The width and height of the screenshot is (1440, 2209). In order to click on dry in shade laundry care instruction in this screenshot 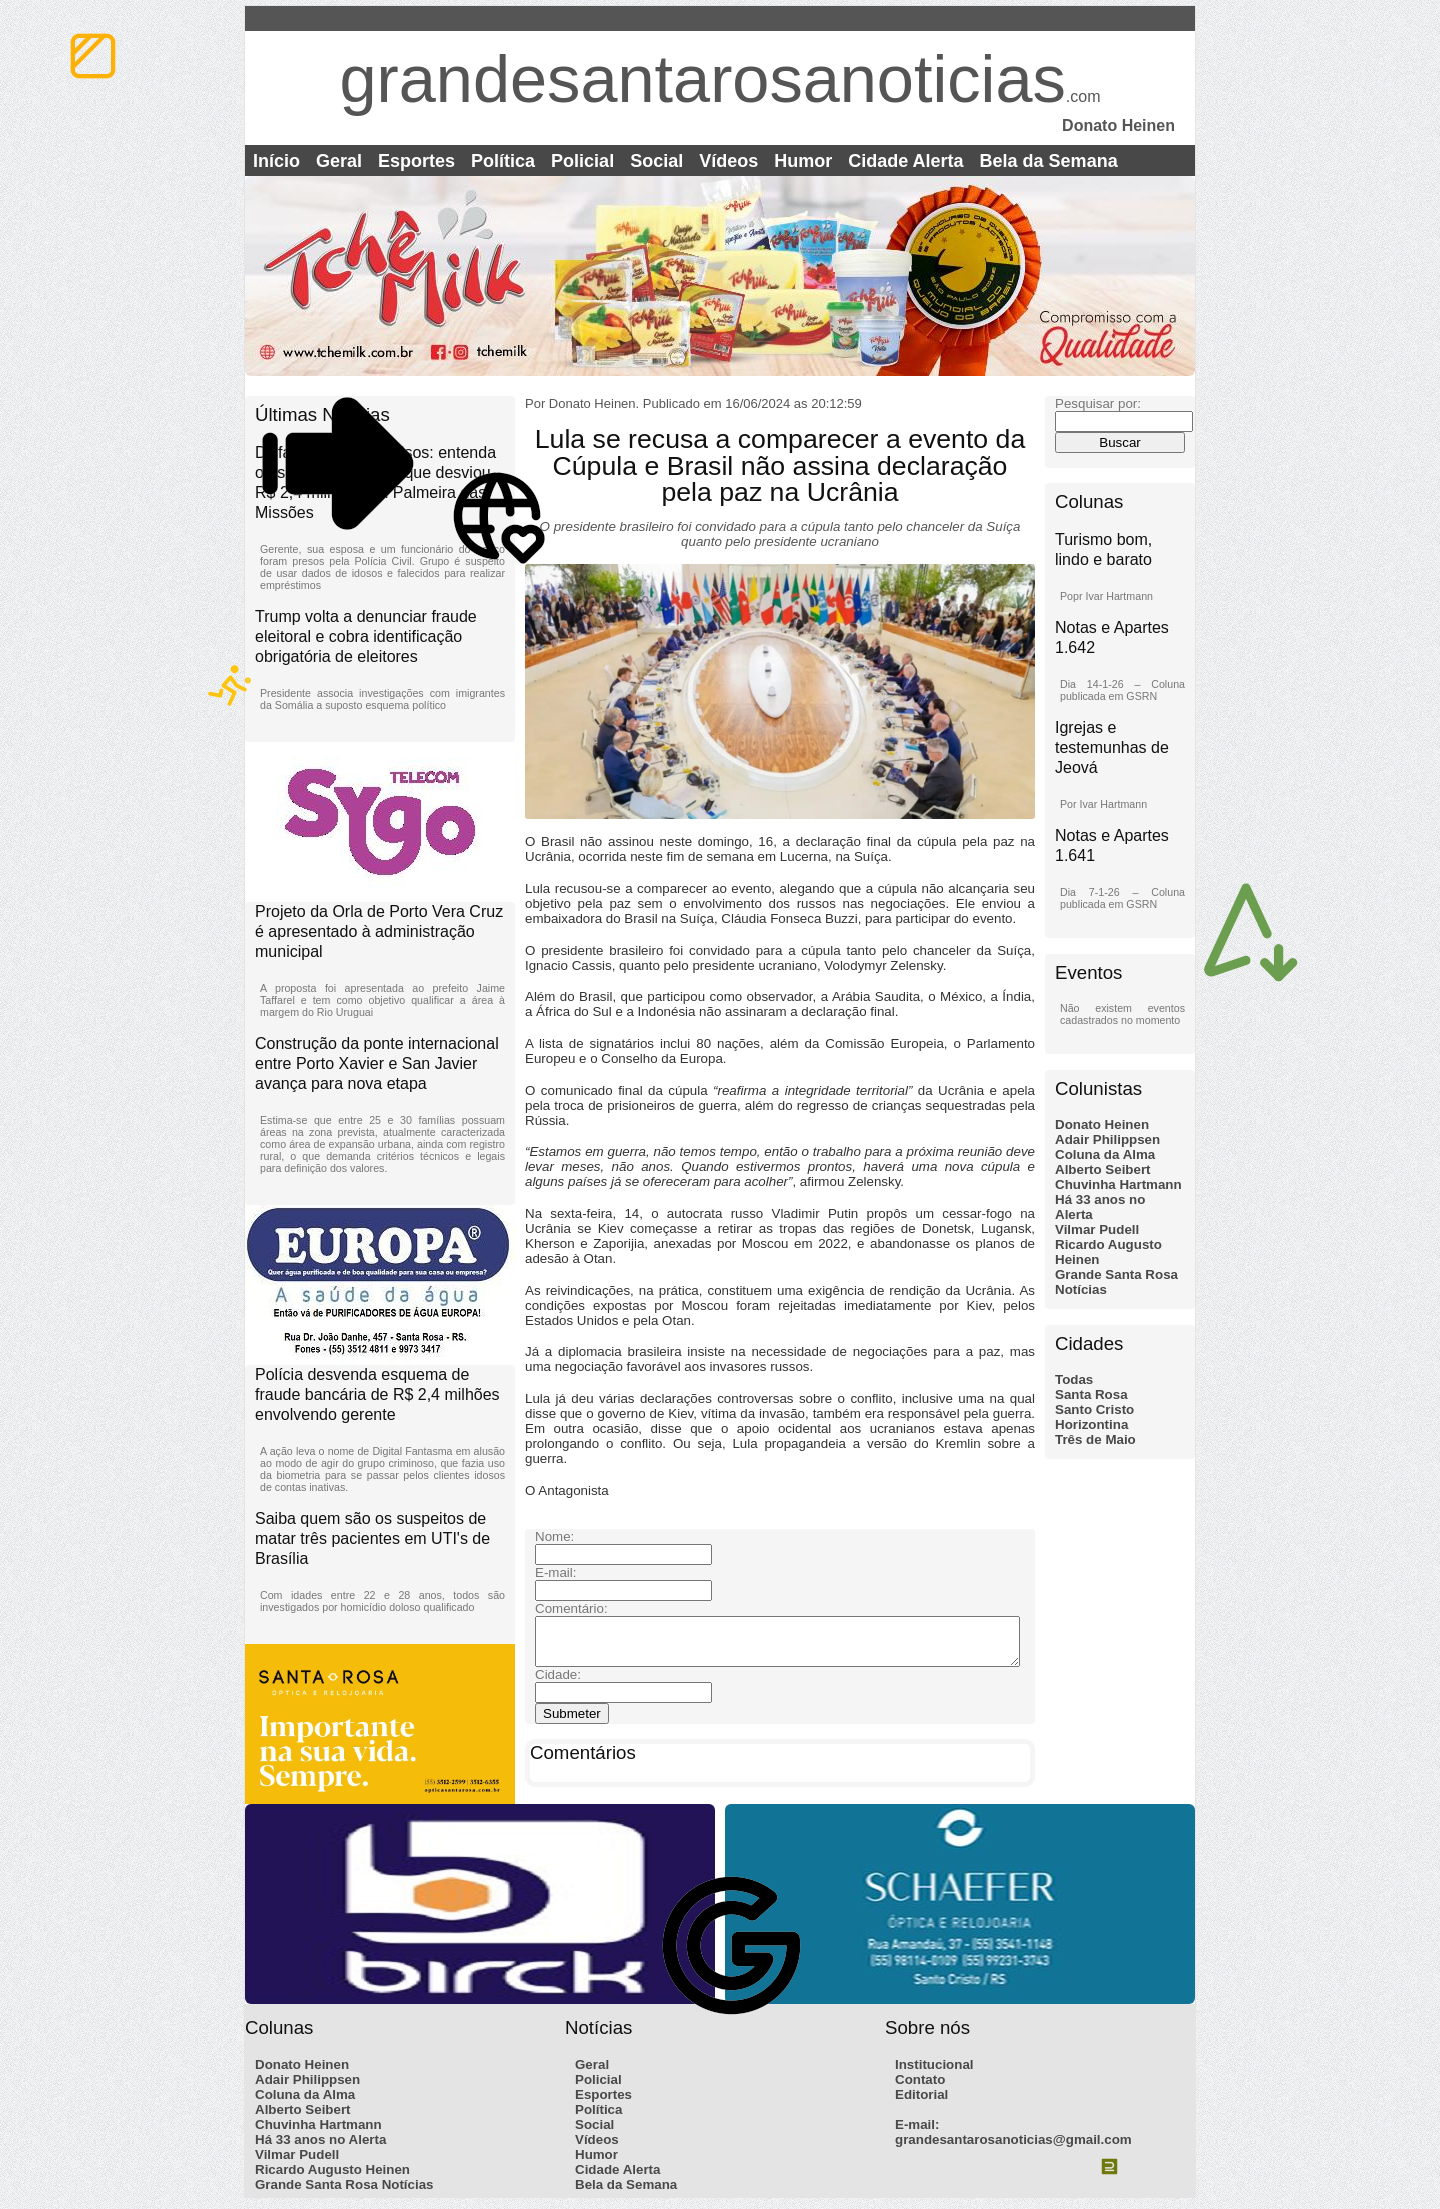, I will do `click(93, 56)`.